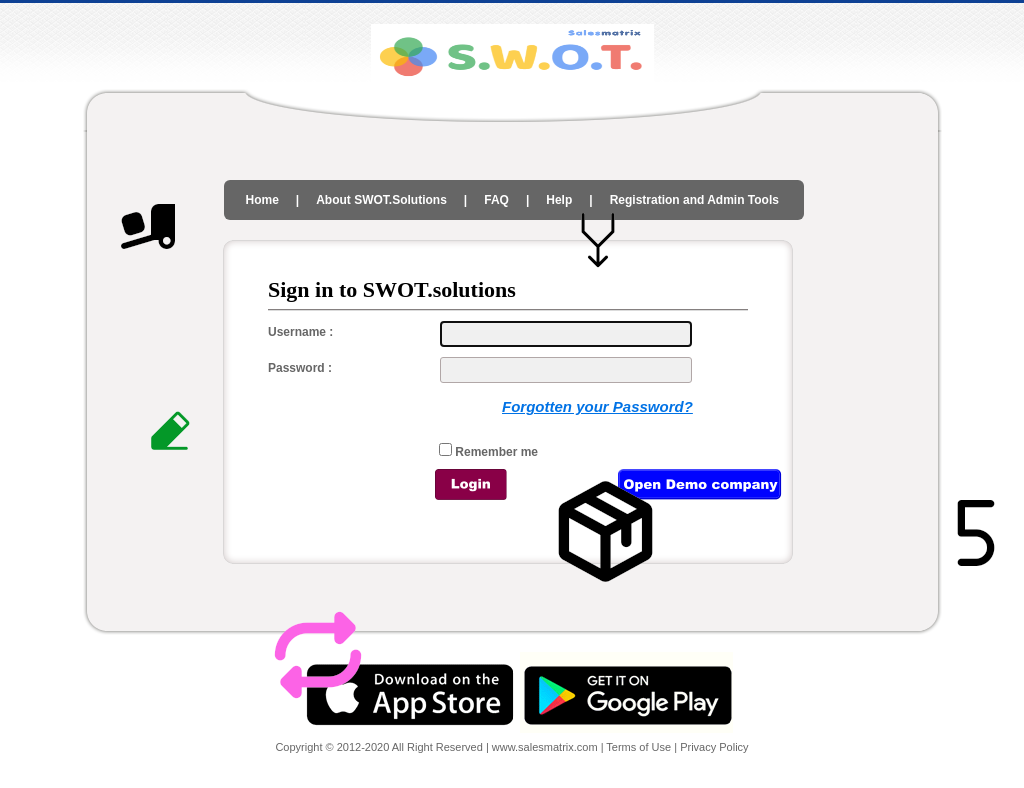 This screenshot has height=788, width=1024. I want to click on edit text or content, so click(169, 431).